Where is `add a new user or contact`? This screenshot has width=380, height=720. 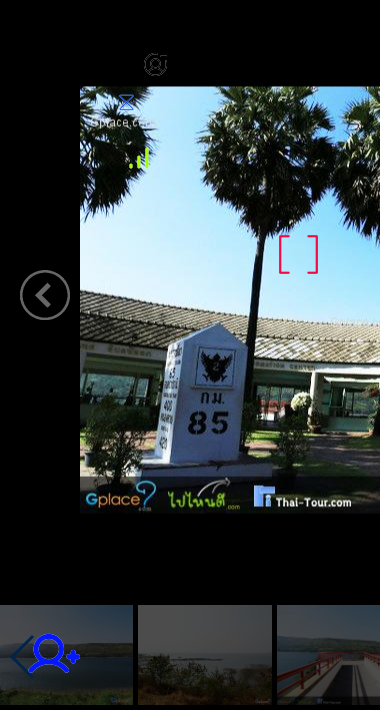 add a new user or contact is located at coordinates (53, 655).